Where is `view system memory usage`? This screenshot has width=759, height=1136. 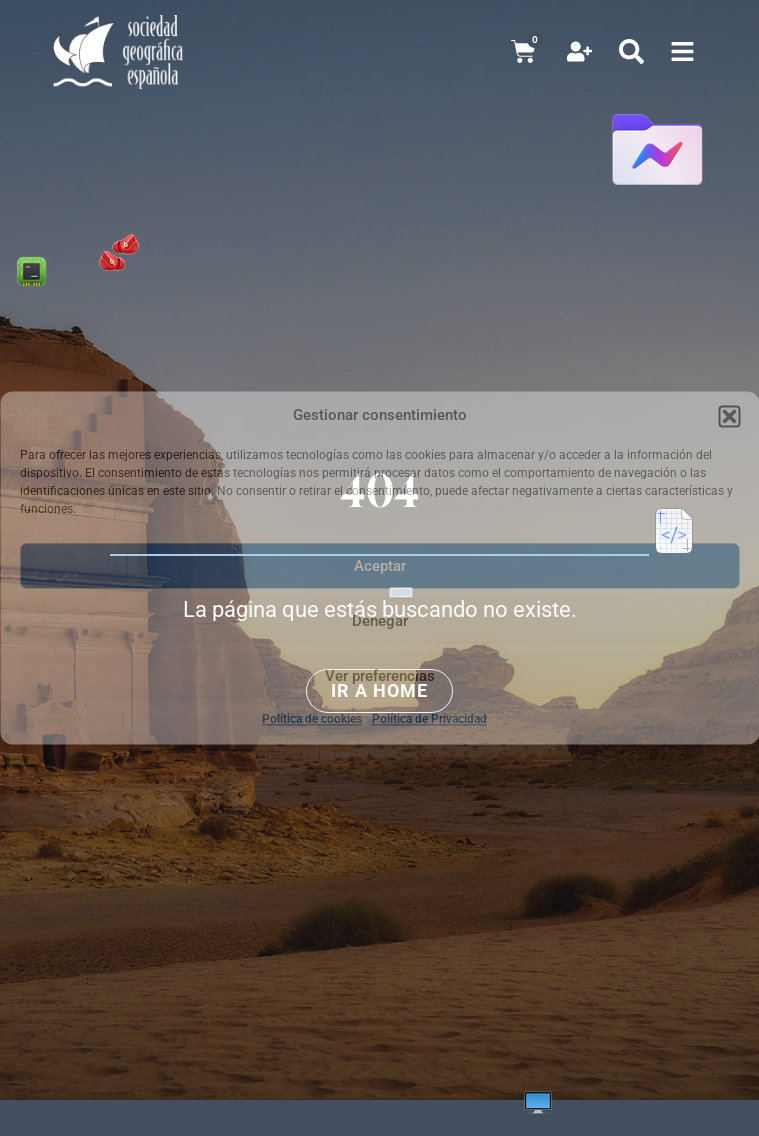 view system memory usage is located at coordinates (31, 271).